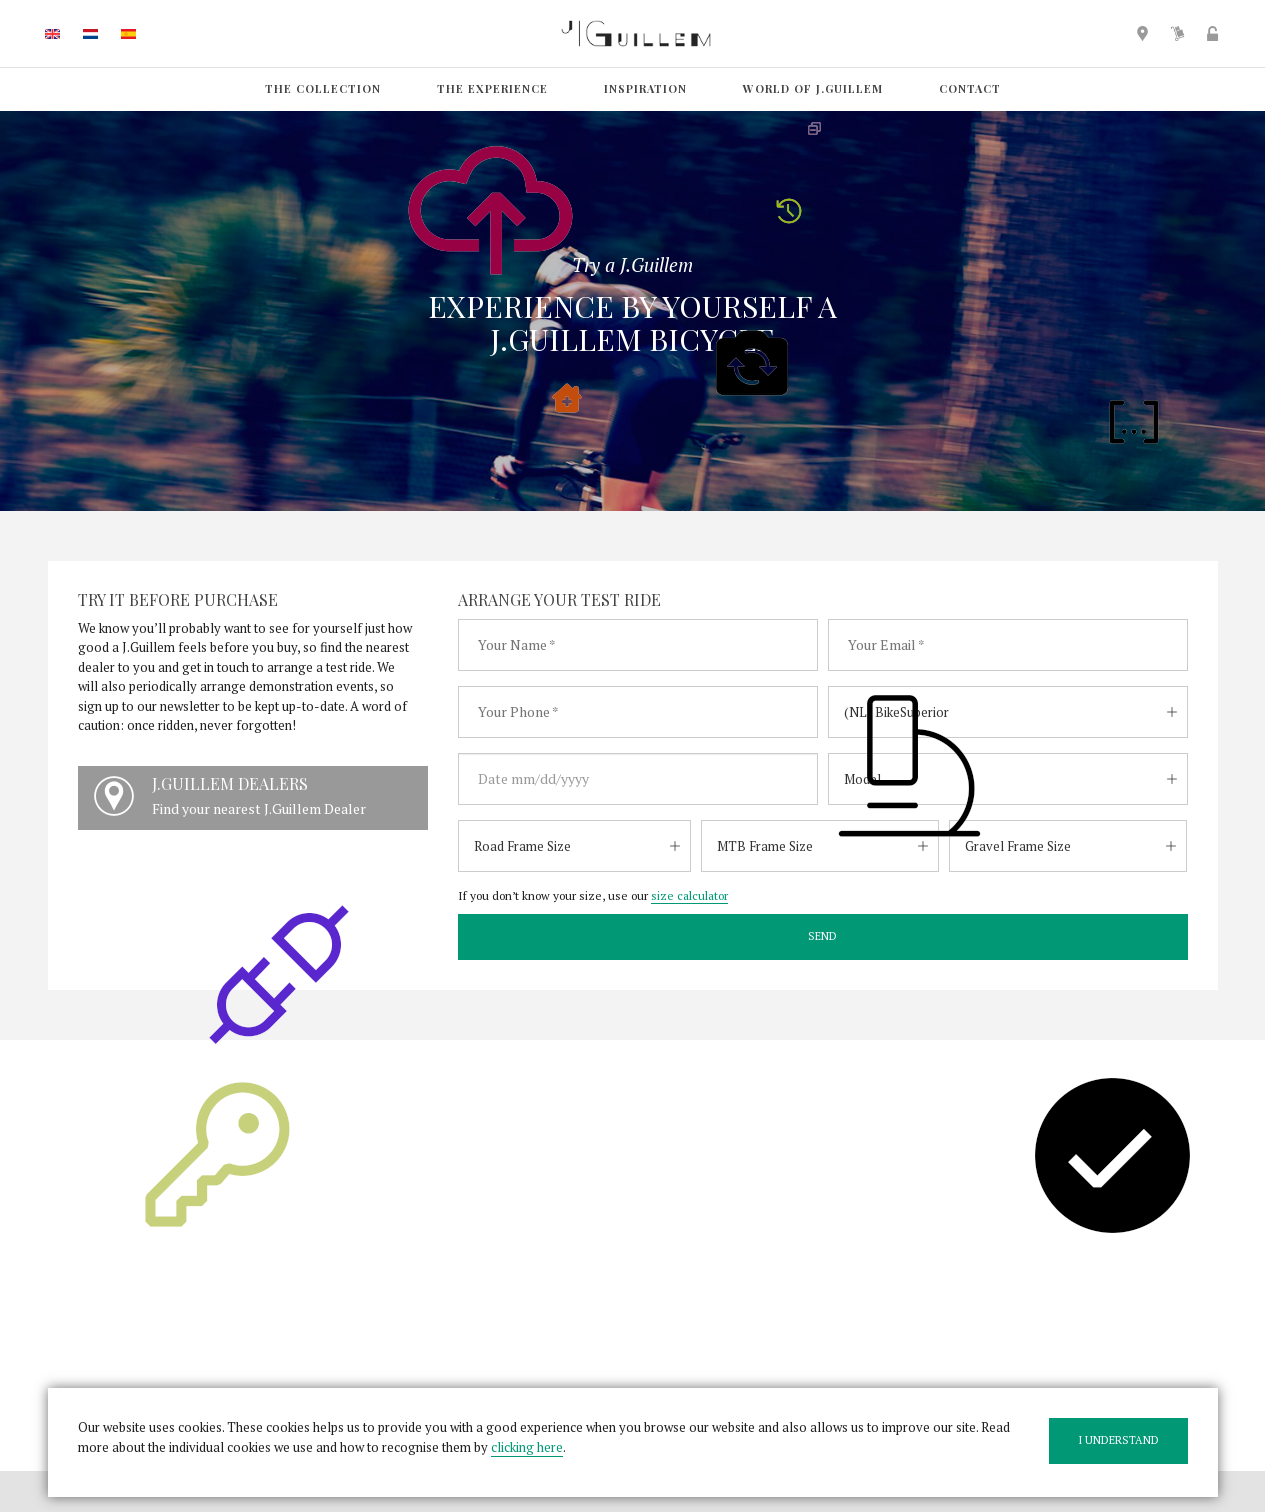 This screenshot has width=1265, height=1512. What do you see at coordinates (490, 204) in the screenshot?
I see `upload file to cloud storage` at bounding box center [490, 204].